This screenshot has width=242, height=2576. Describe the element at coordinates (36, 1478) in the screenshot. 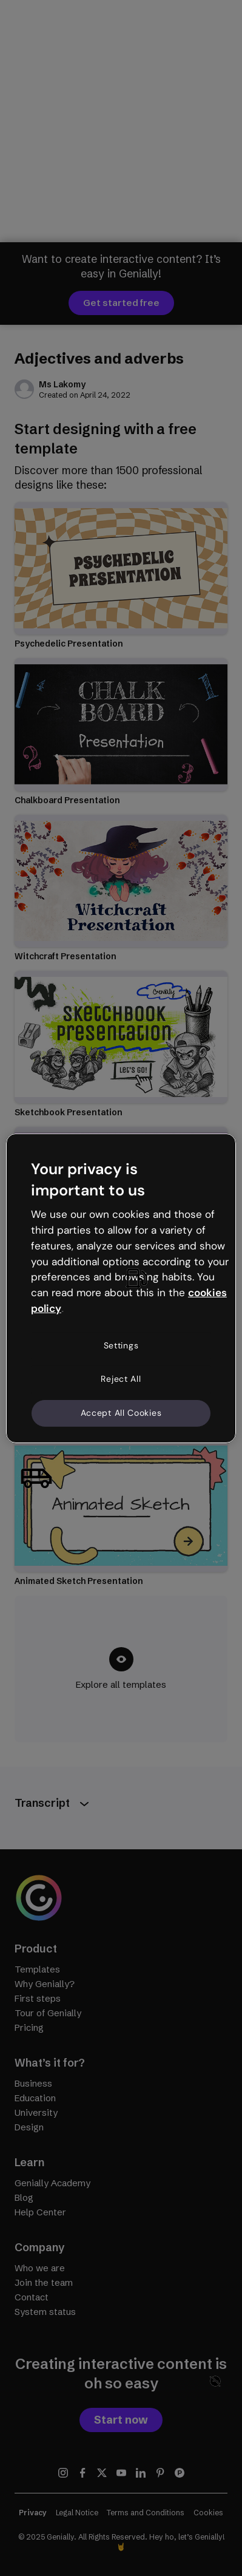

I see `access airport shuttle services` at that location.